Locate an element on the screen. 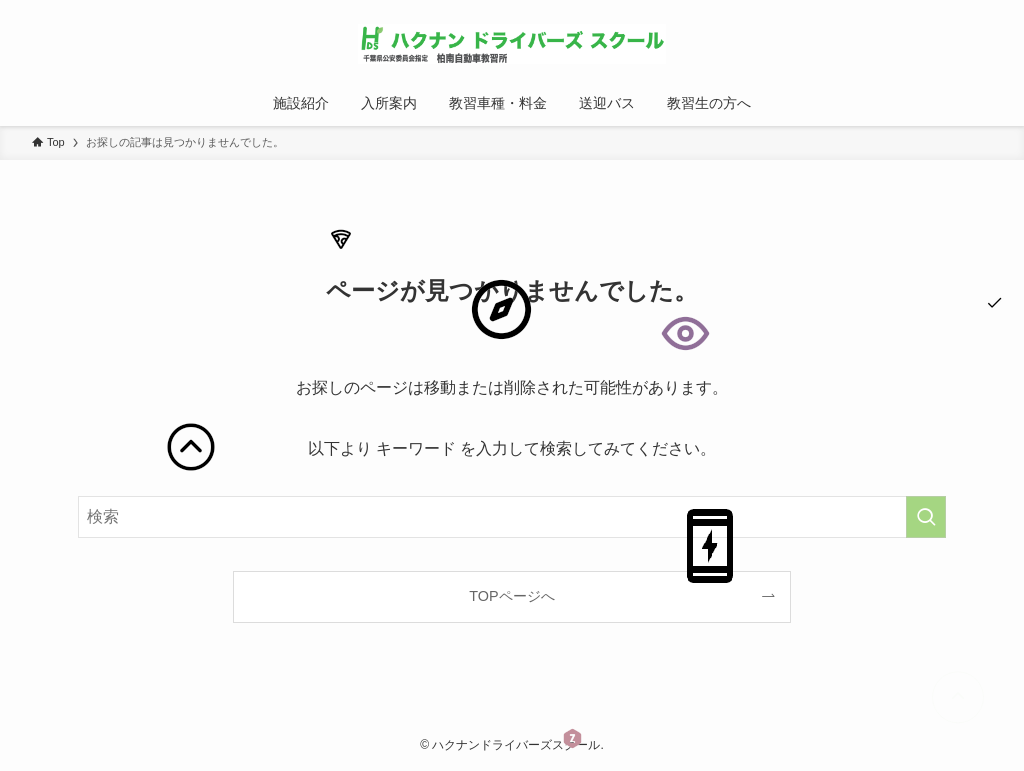 The height and width of the screenshot is (771, 1024). access z-branded app or service is located at coordinates (572, 738).